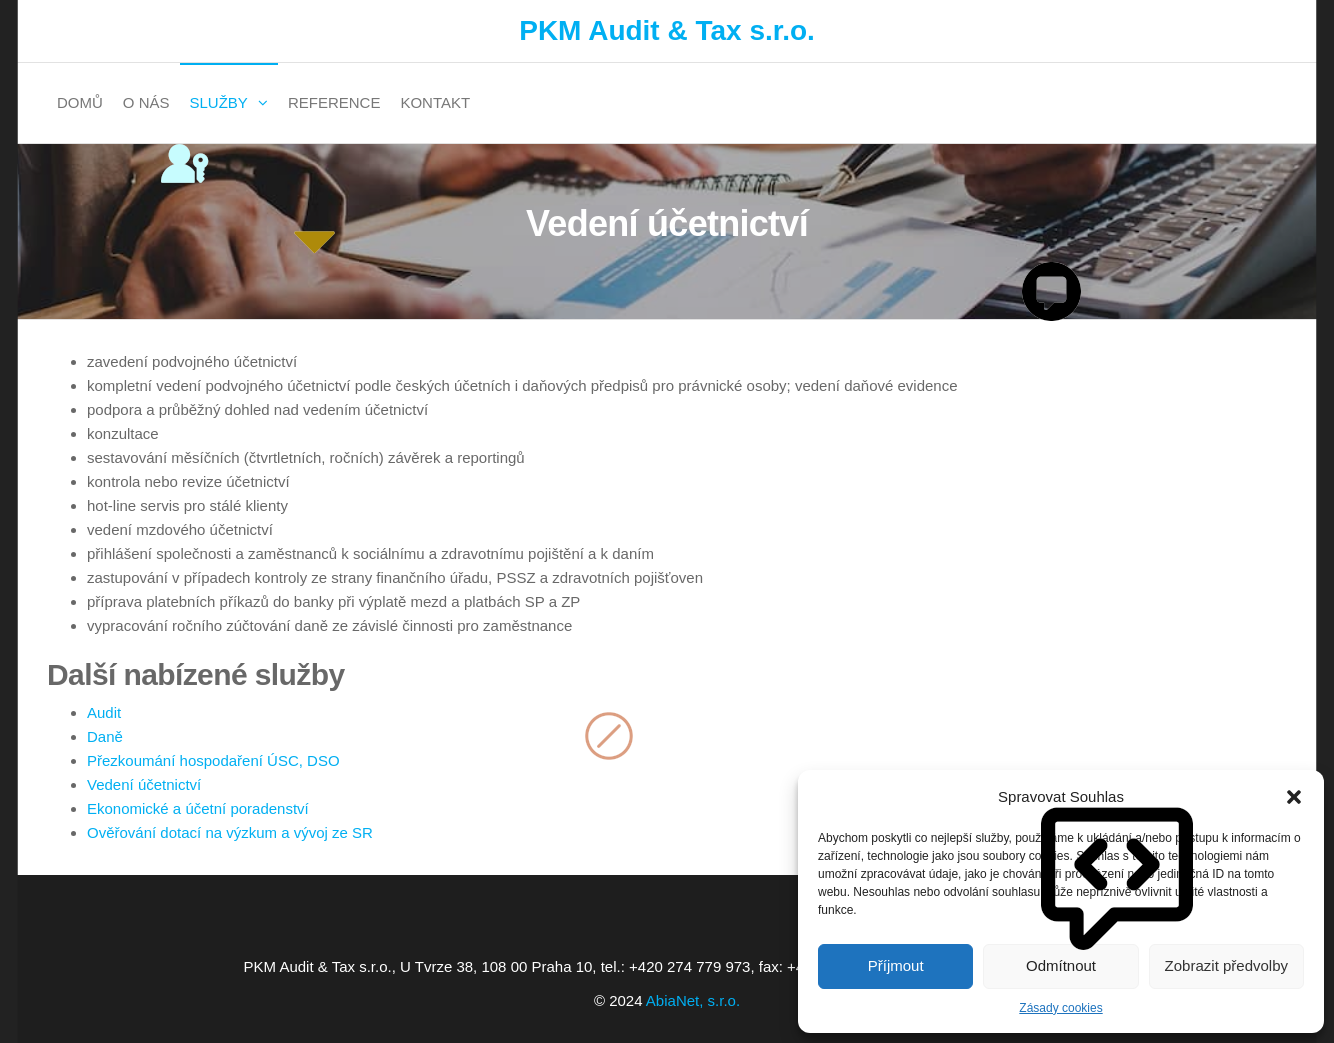 Image resolution: width=1334 pixels, height=1043 pixels. What do you see at coordinates (314, 242) in the screenshot?
I see `expand a dropdown menu` at bounding box center [314, 242].